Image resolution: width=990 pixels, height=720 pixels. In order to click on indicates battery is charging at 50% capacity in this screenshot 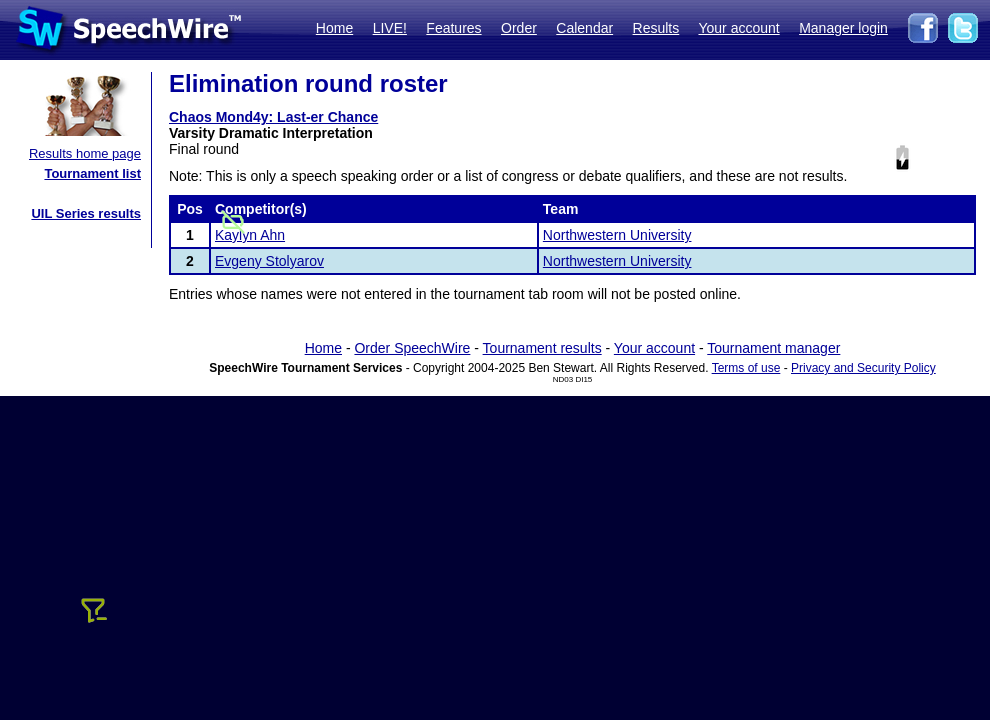, I will do `click(902, 157)`.